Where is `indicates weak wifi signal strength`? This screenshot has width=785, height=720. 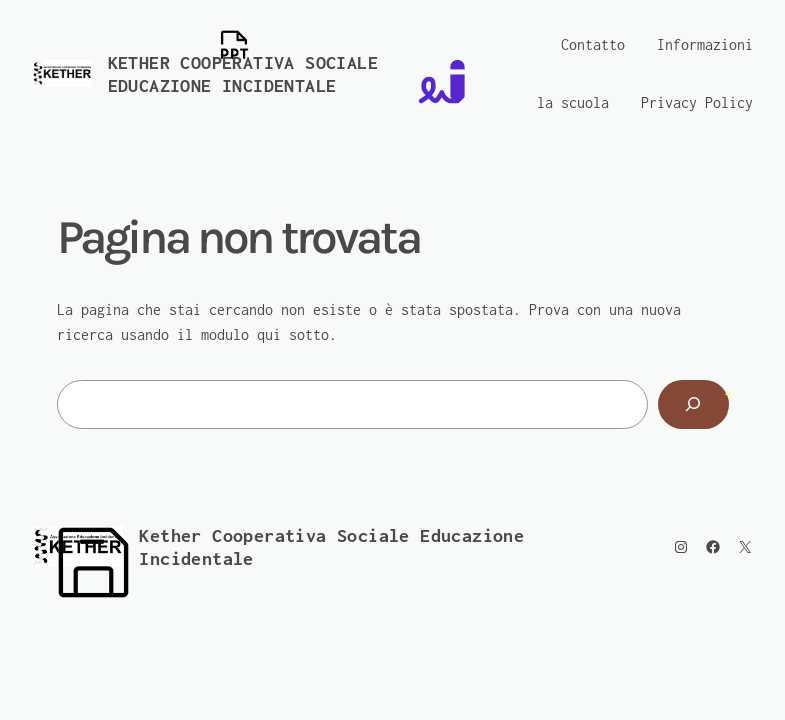 indicates weak wifi signal strength is located at coordinates (730, 391).